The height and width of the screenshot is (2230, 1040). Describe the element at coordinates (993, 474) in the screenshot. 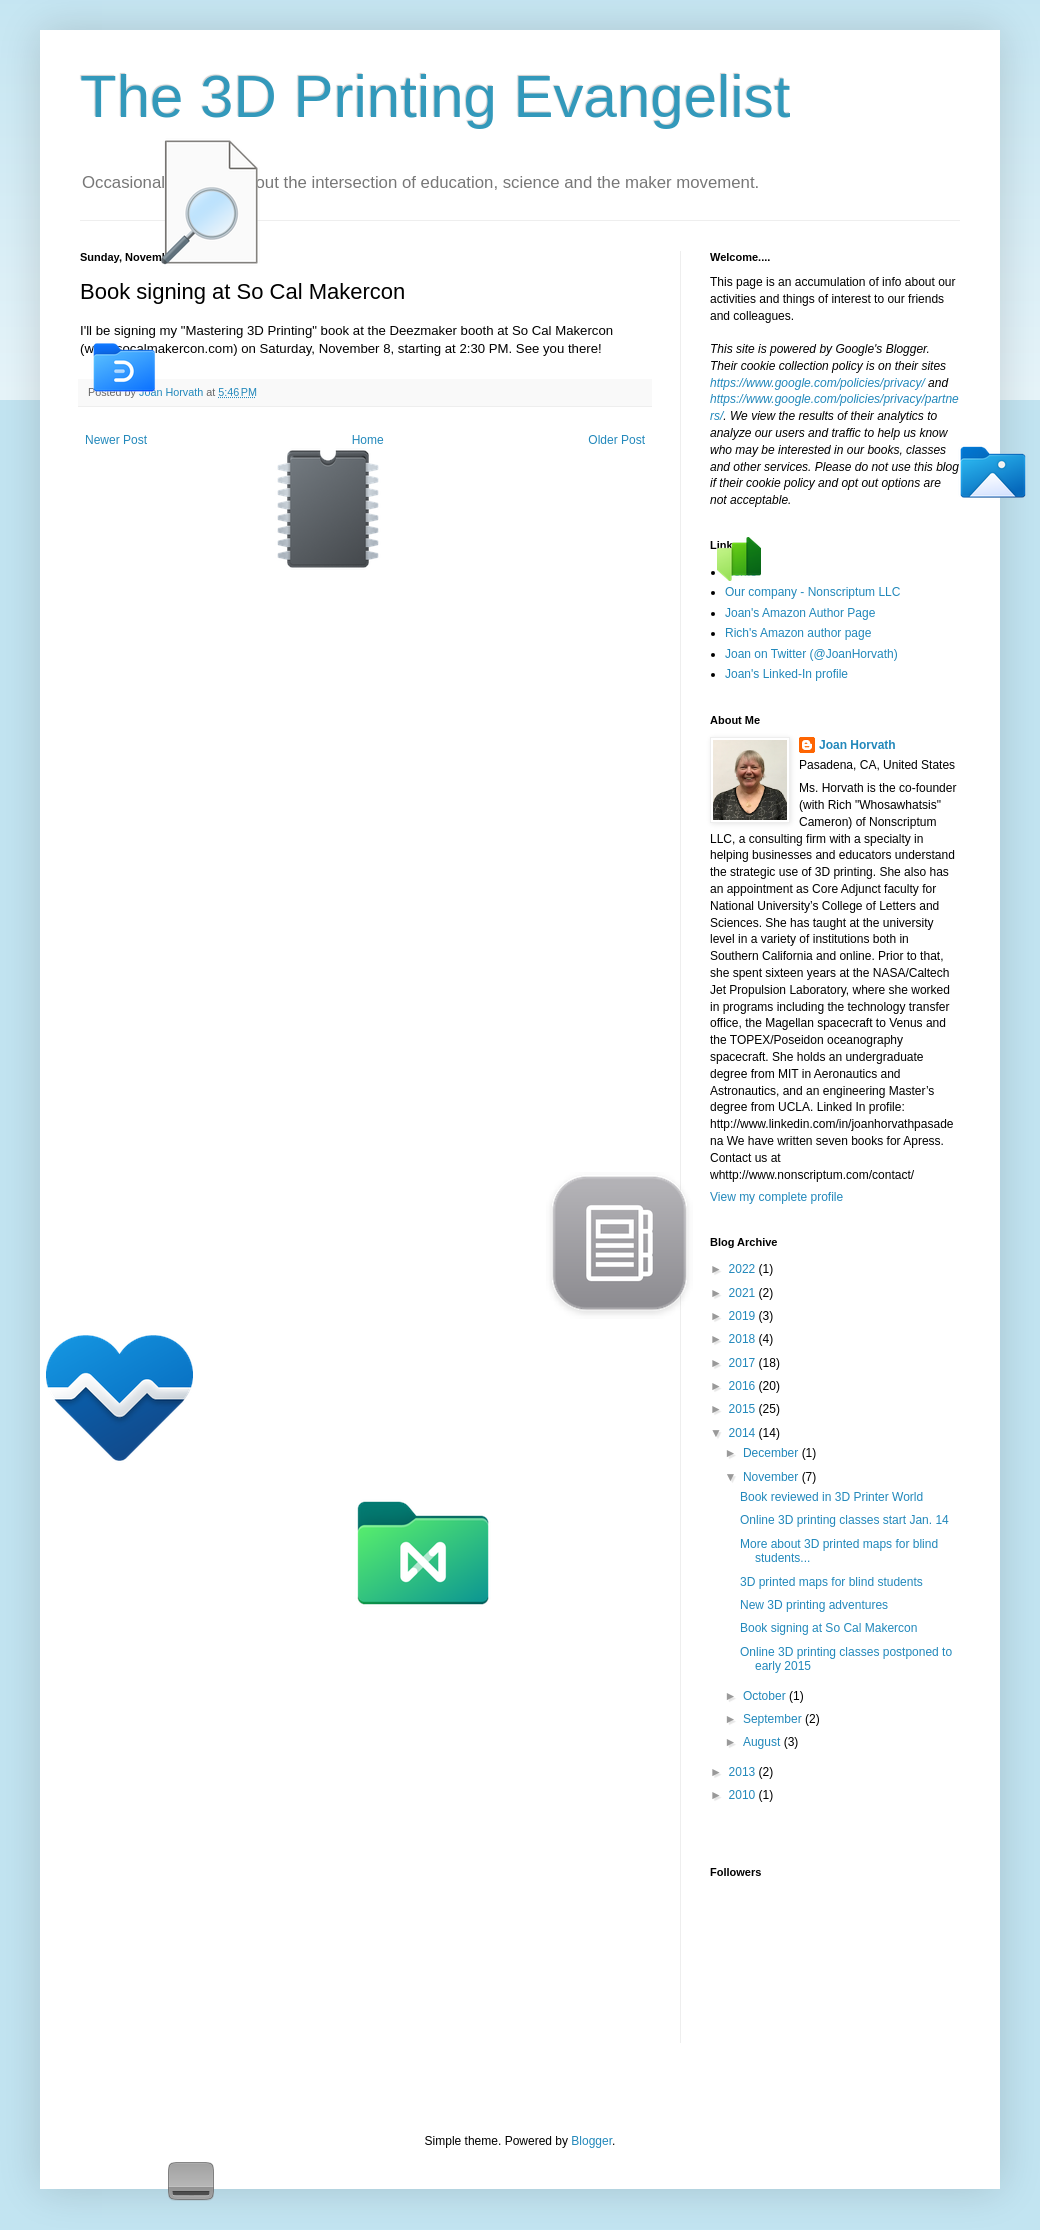

I see `open pictures folder` at that location.